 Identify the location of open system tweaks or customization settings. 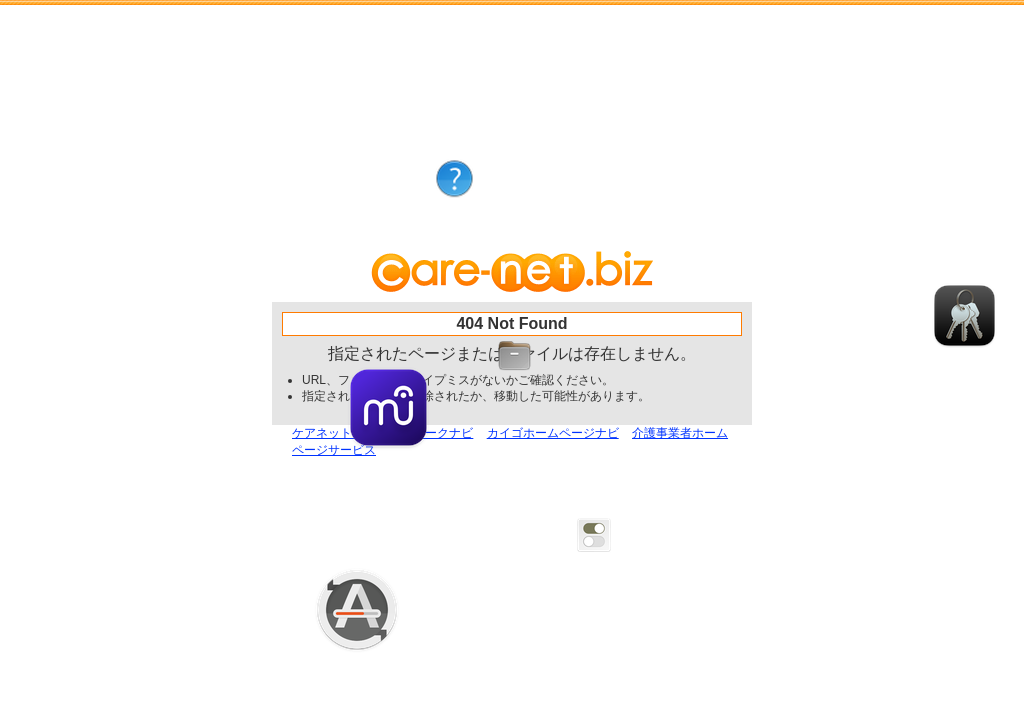
(594, 535).